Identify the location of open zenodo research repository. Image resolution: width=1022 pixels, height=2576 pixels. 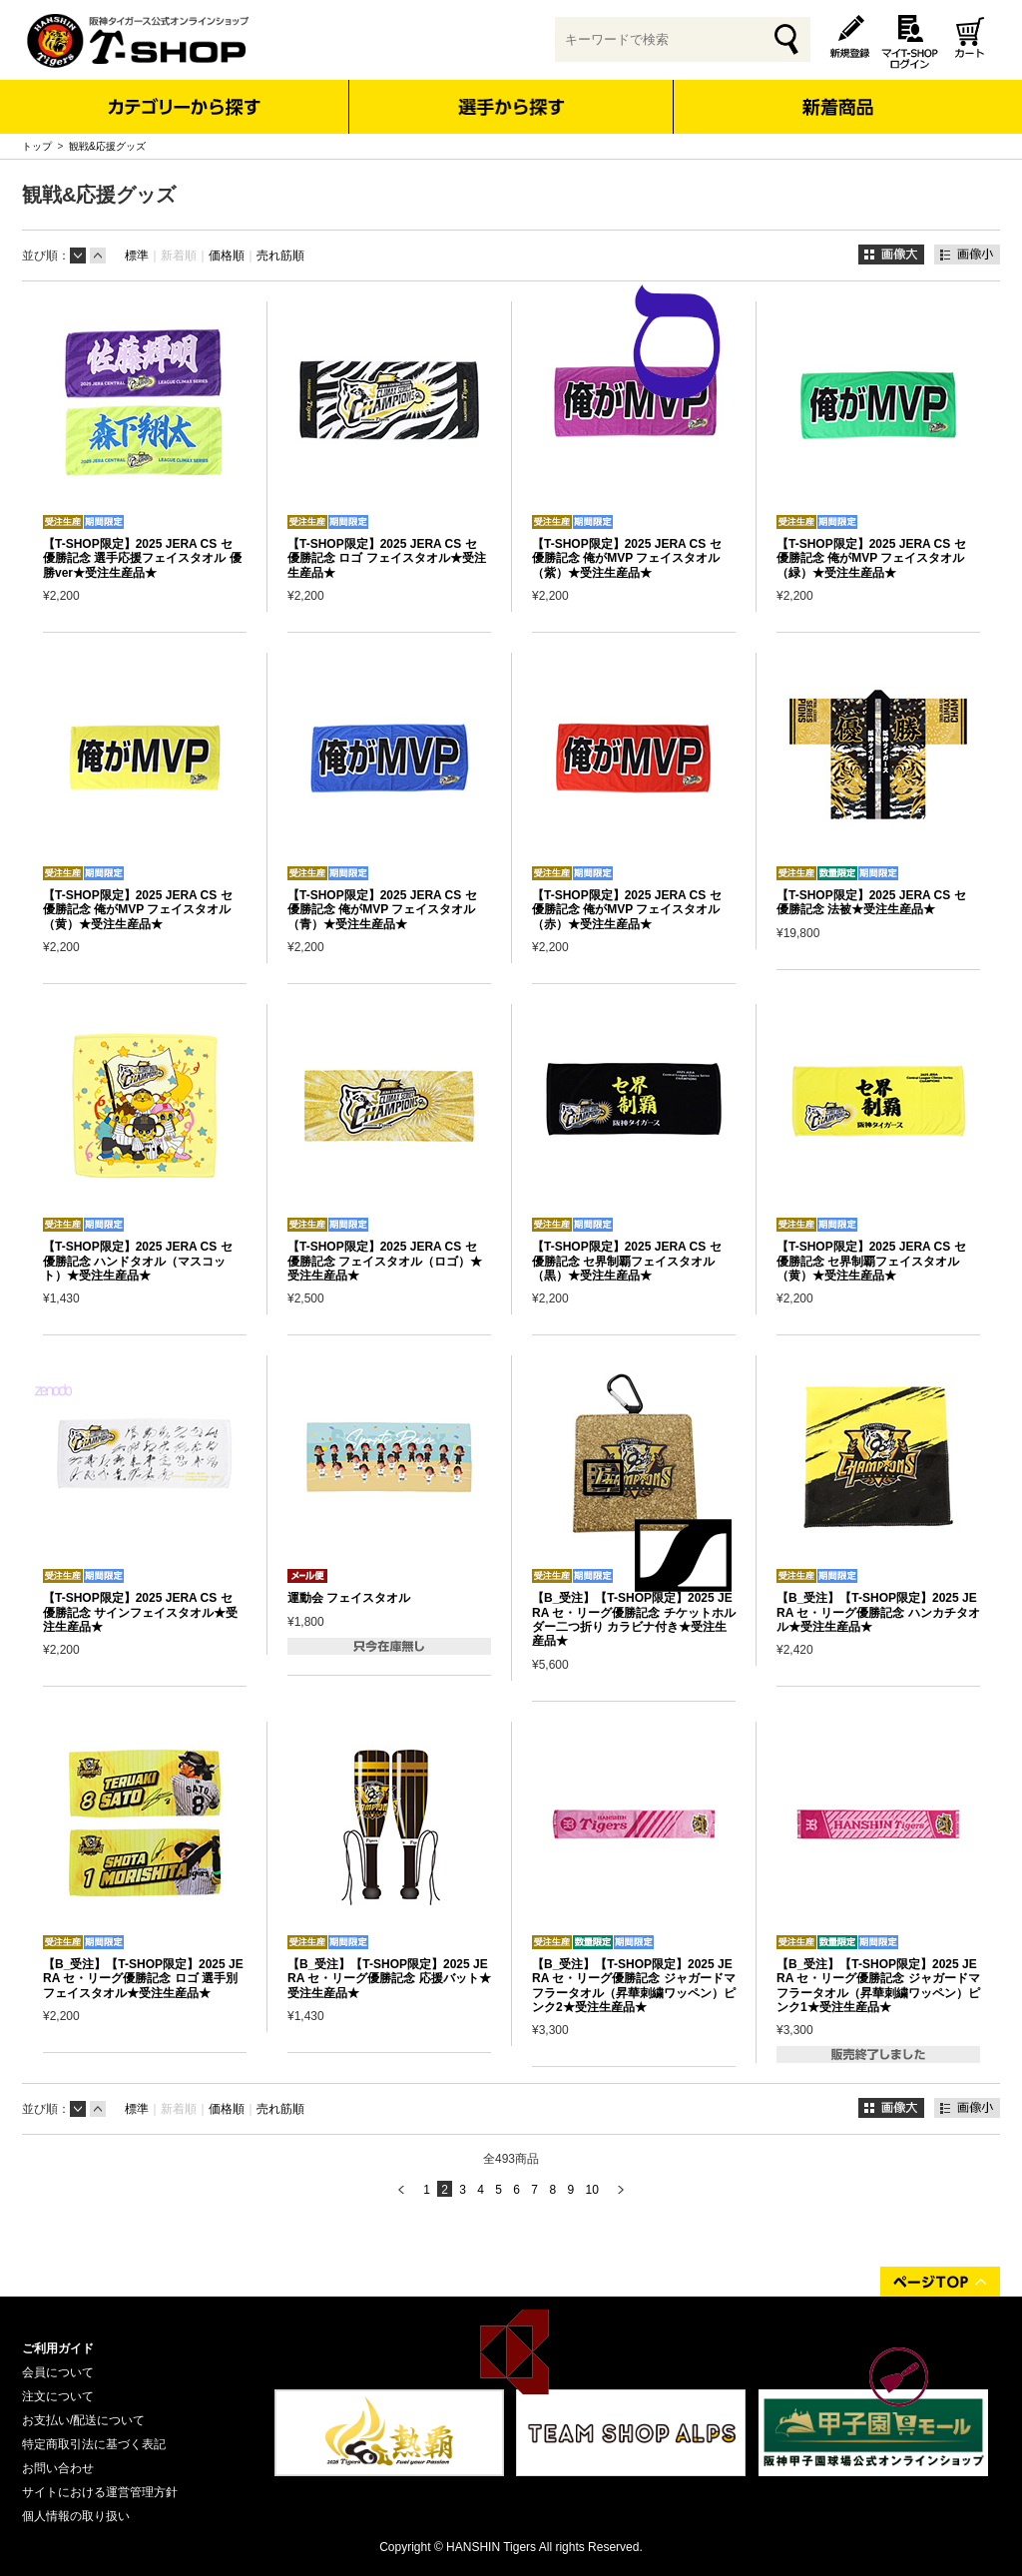
(53, 1389).